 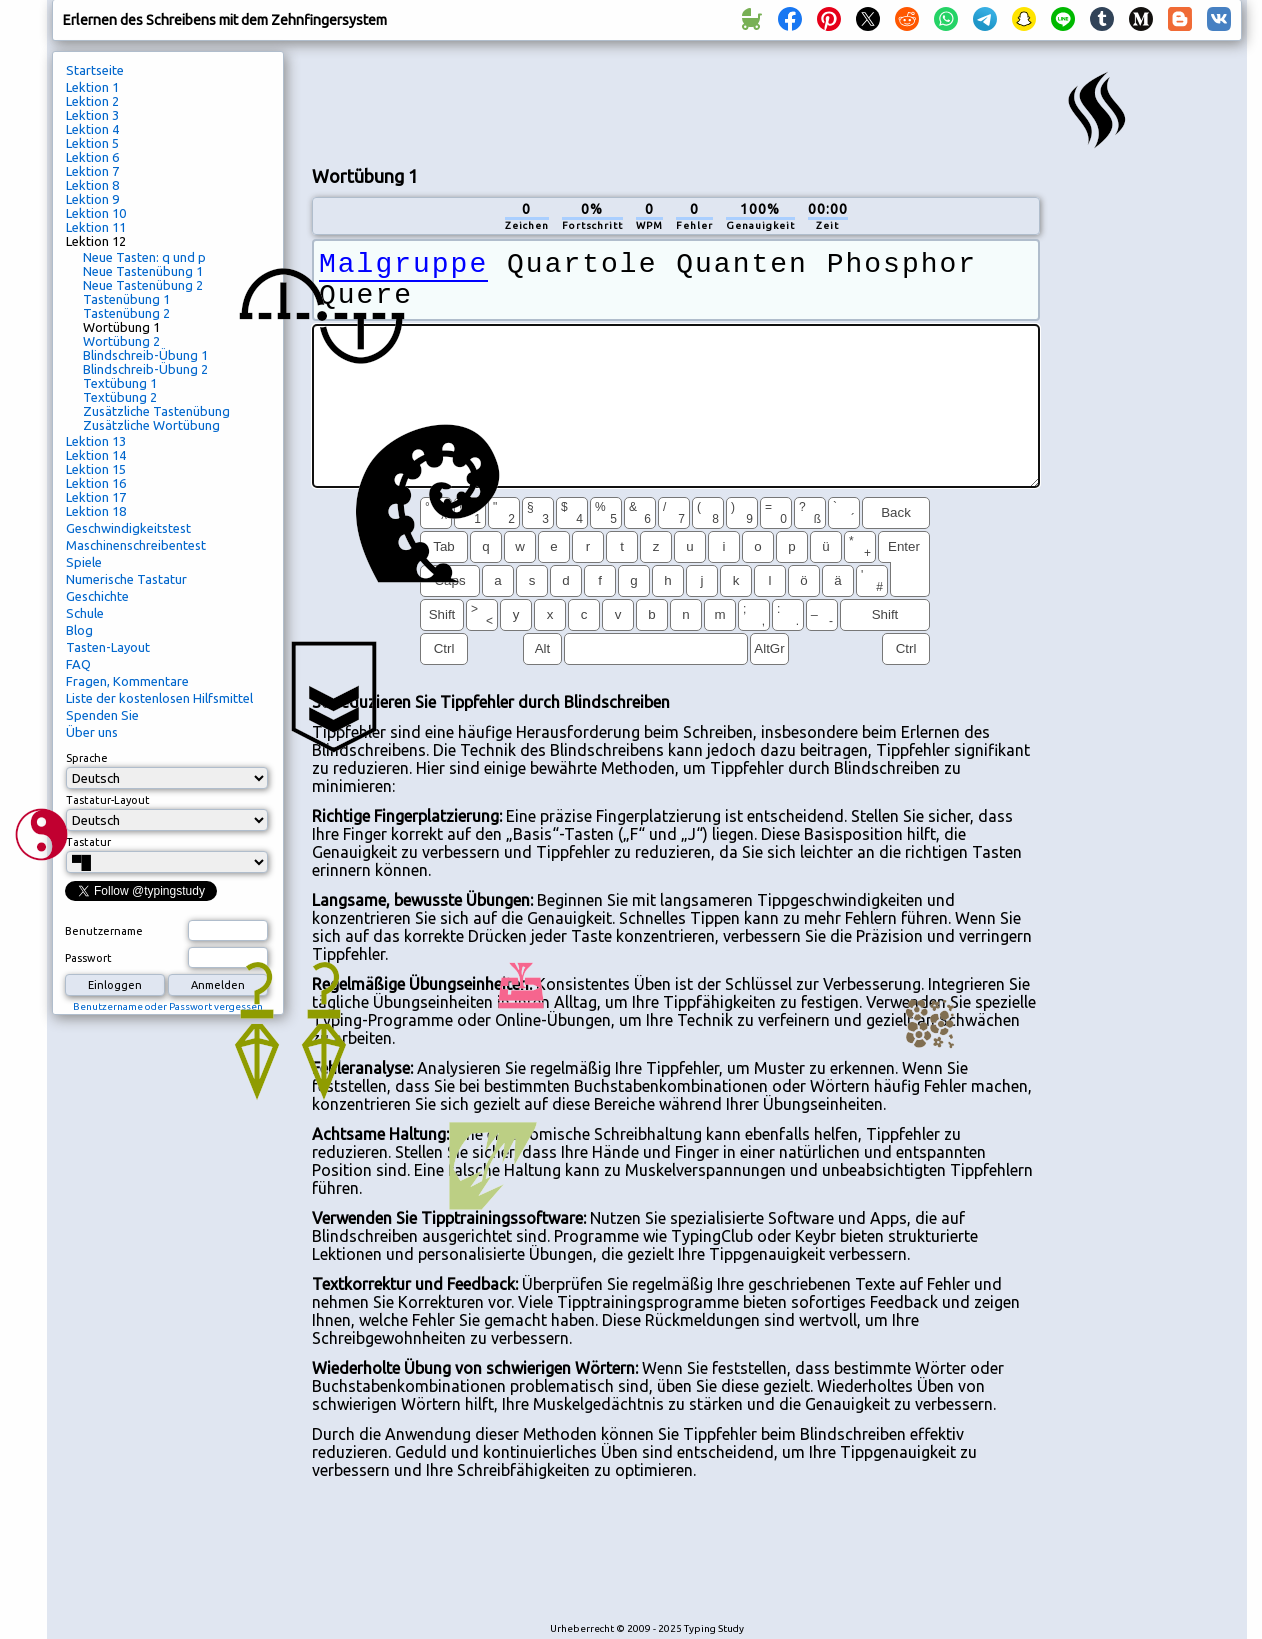 I want to click on select ent or tree creature character, so click(x=493, y=1166).